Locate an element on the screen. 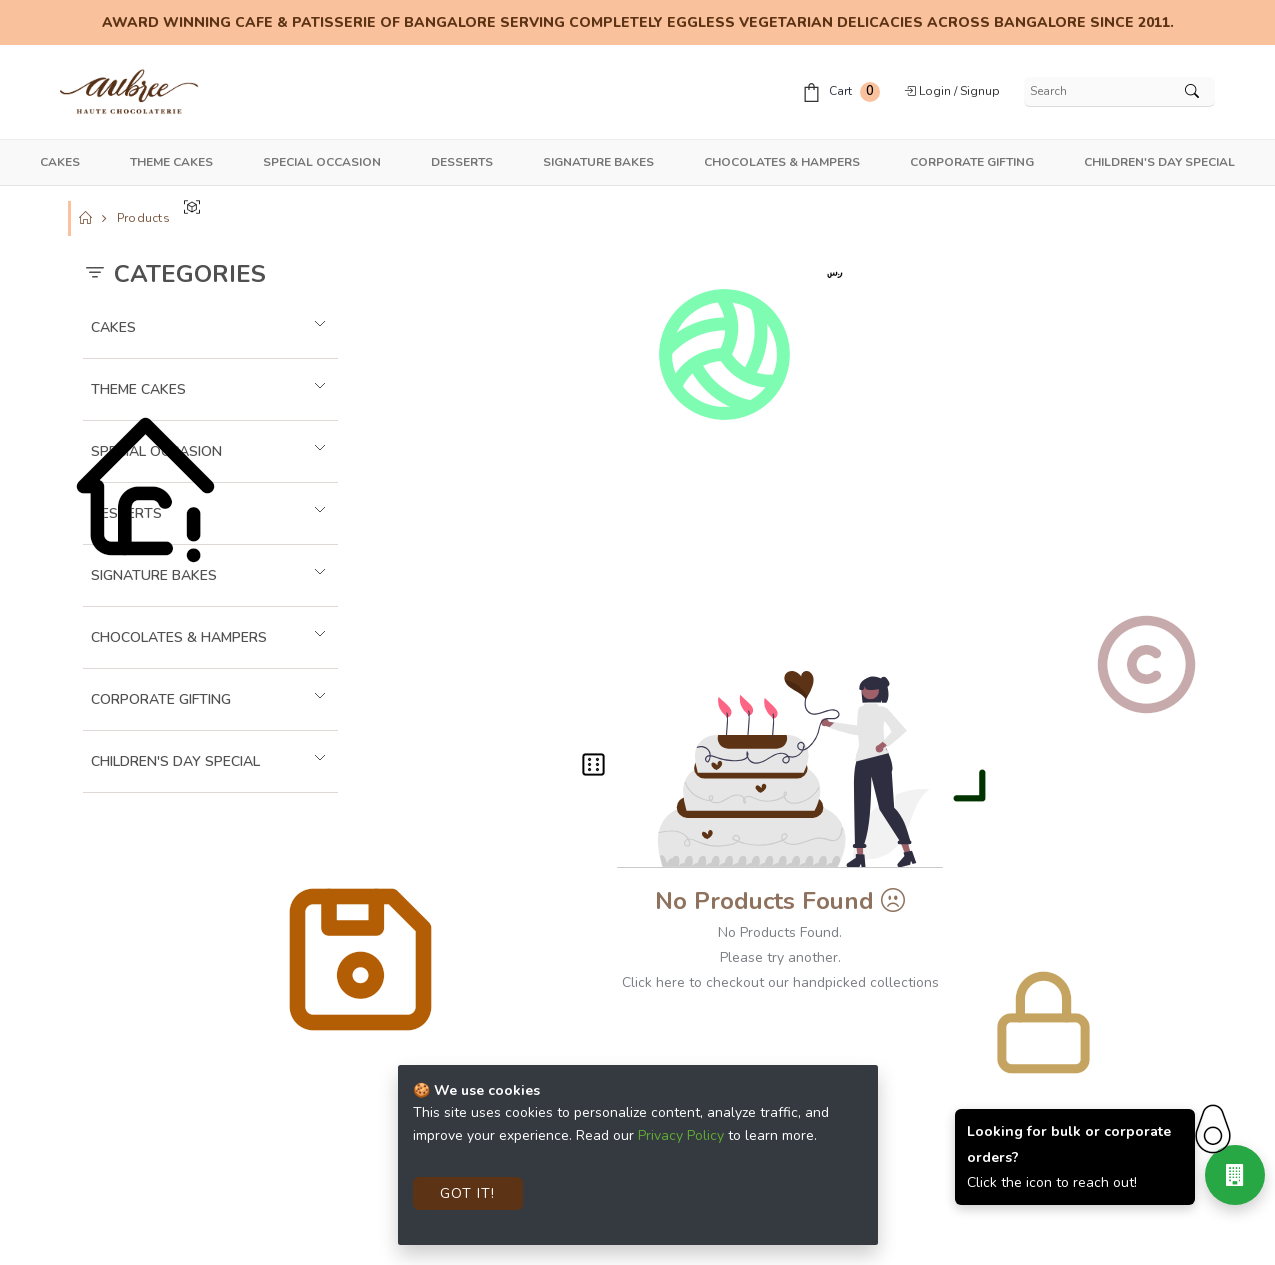  home alert or warning notification is located at coordinates (145, 486).